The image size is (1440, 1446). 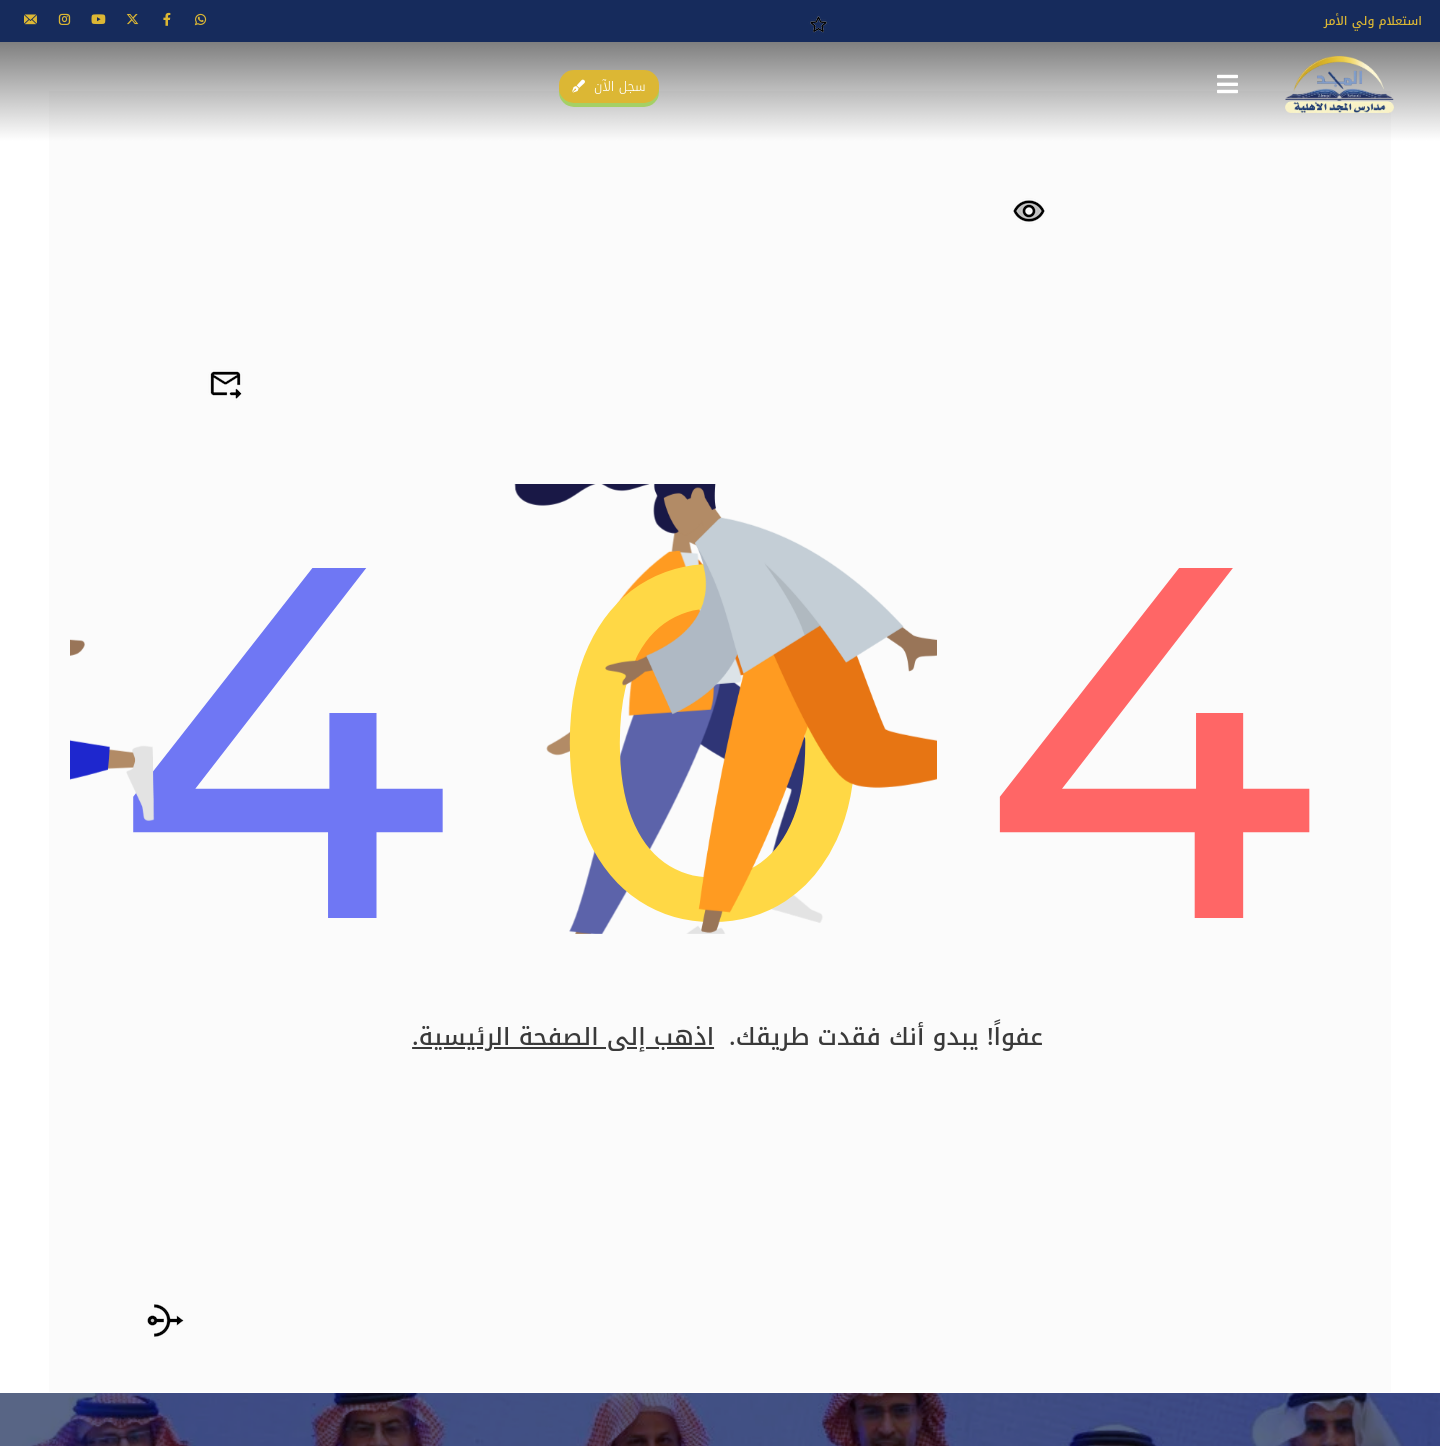 What do you see at coordinates (818, 24) in the screenshot?
I see `add to favorites` at bounding box center [818, 24].